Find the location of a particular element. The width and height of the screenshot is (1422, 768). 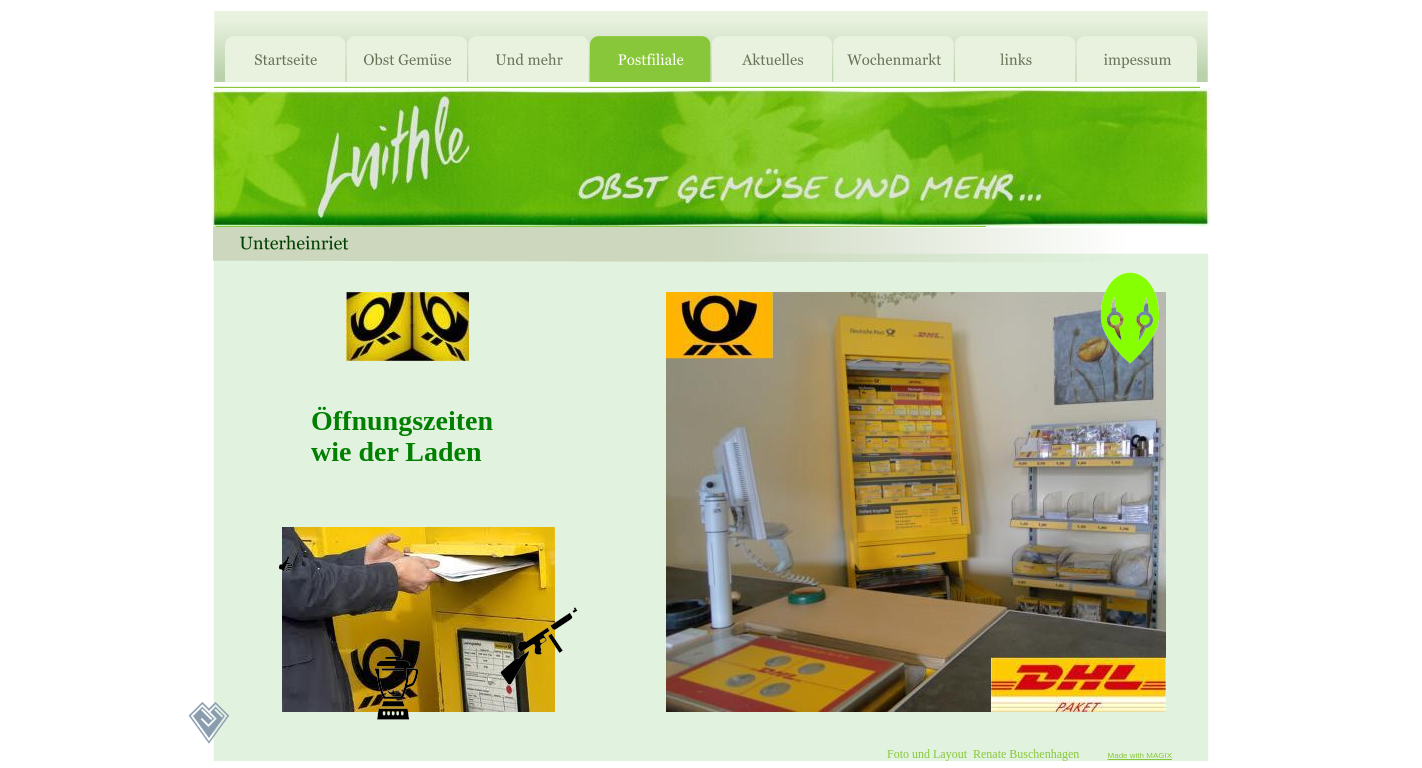

indicates a rare or valuable in-game resource is located at coordinates (209, 723).